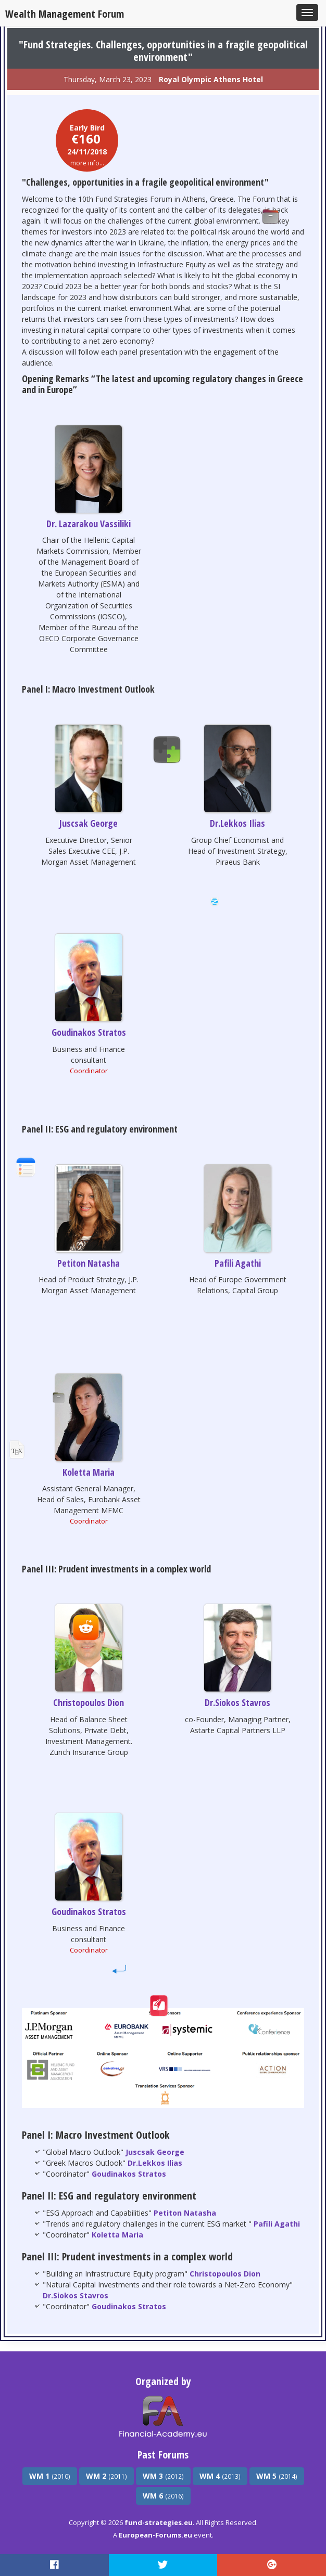  What do you see at coordinates (167, 749) in the screenshot?
I see `open gnome shell extensions manager` at bounding box center [167, 749].